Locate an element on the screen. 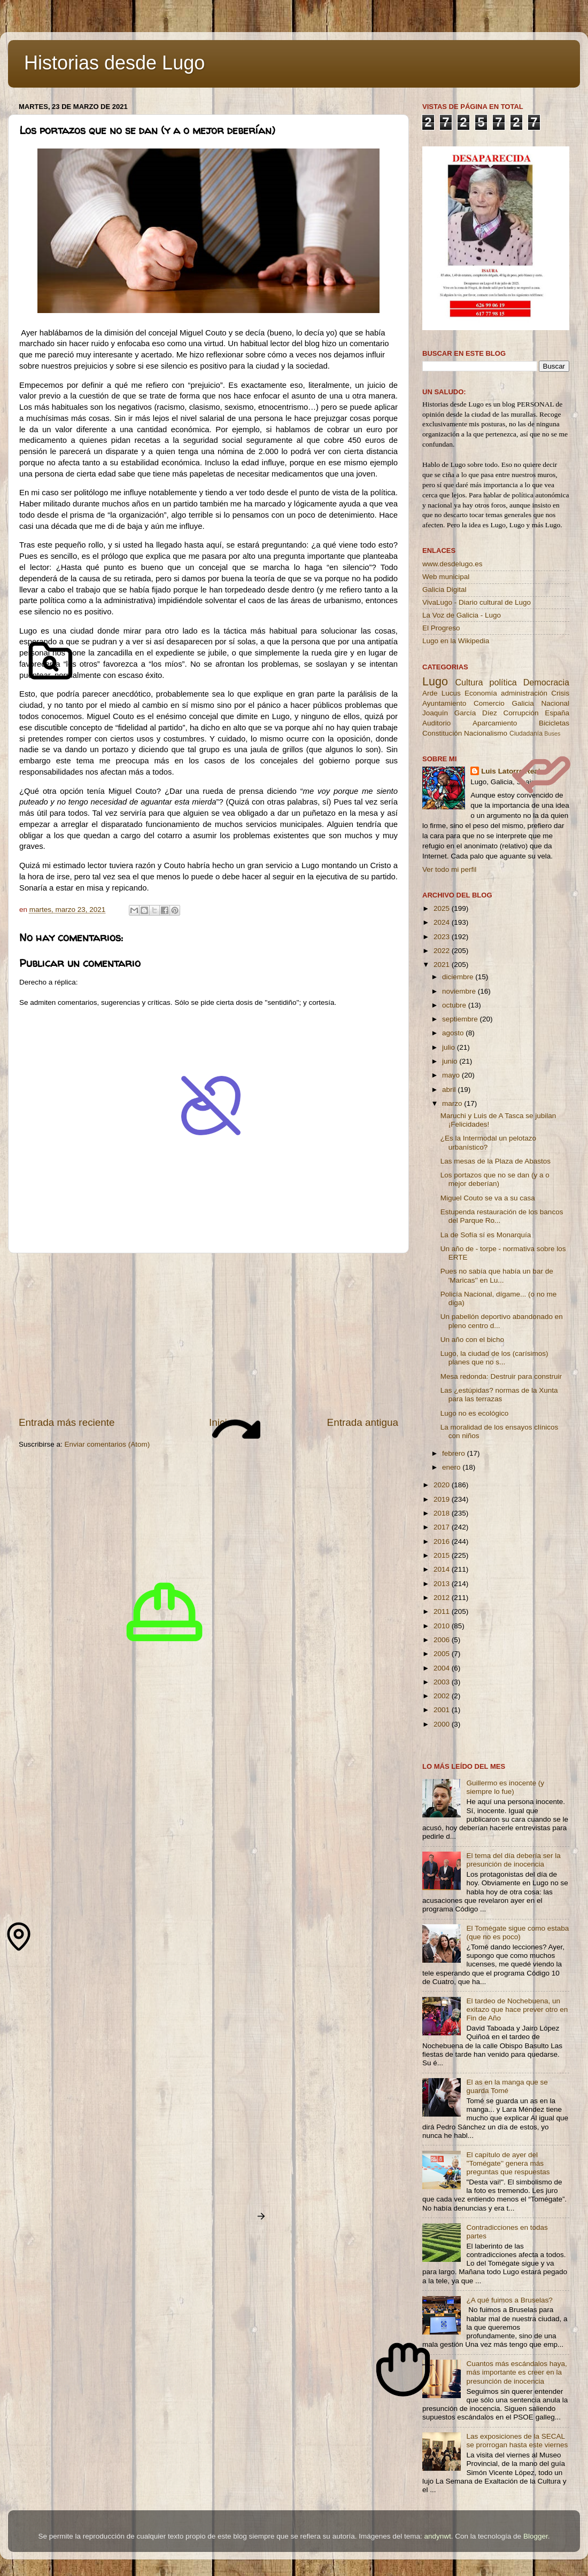 Image resolution: width=588 pixels, height=2576 pixels. redo the last undone action is located at coordinates (236, 1429).